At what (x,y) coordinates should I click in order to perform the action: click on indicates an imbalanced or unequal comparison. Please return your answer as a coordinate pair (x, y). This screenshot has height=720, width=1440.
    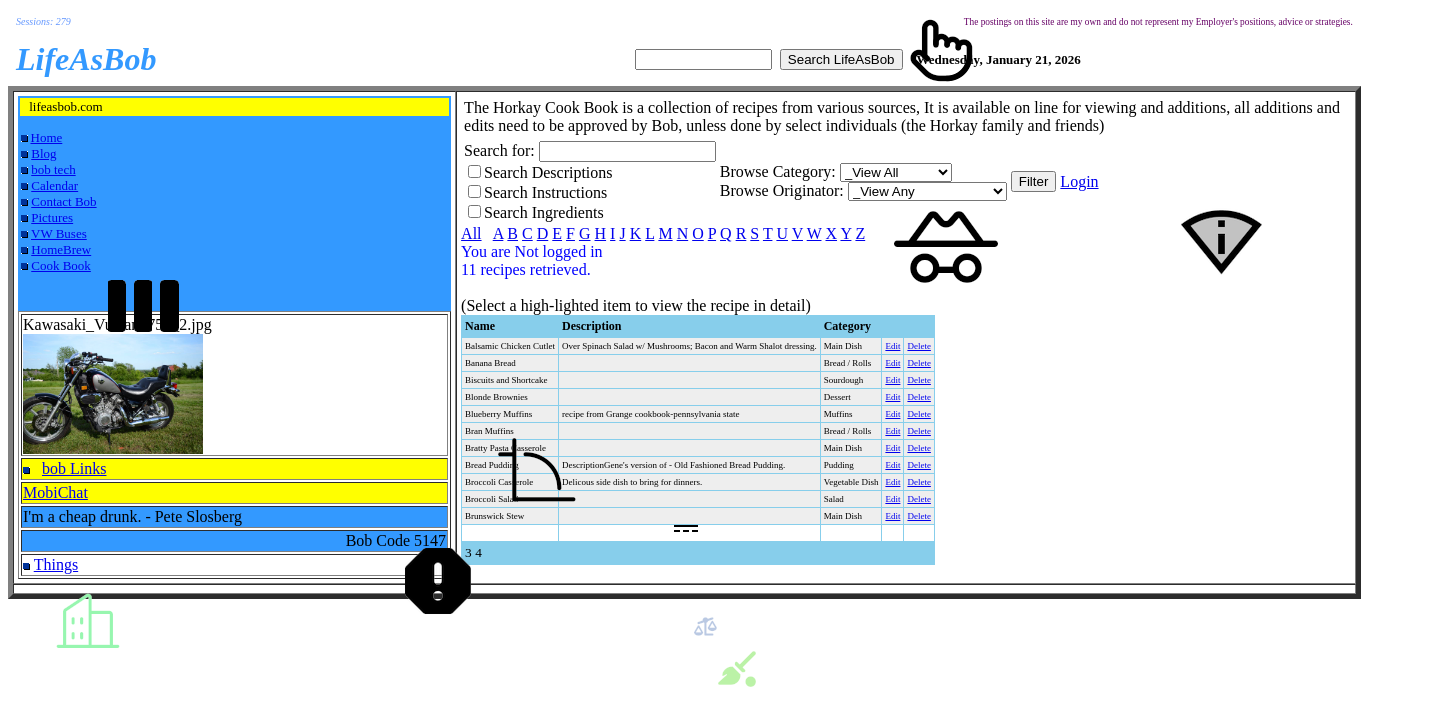
    Looking at the image, I should click on (705, 626).